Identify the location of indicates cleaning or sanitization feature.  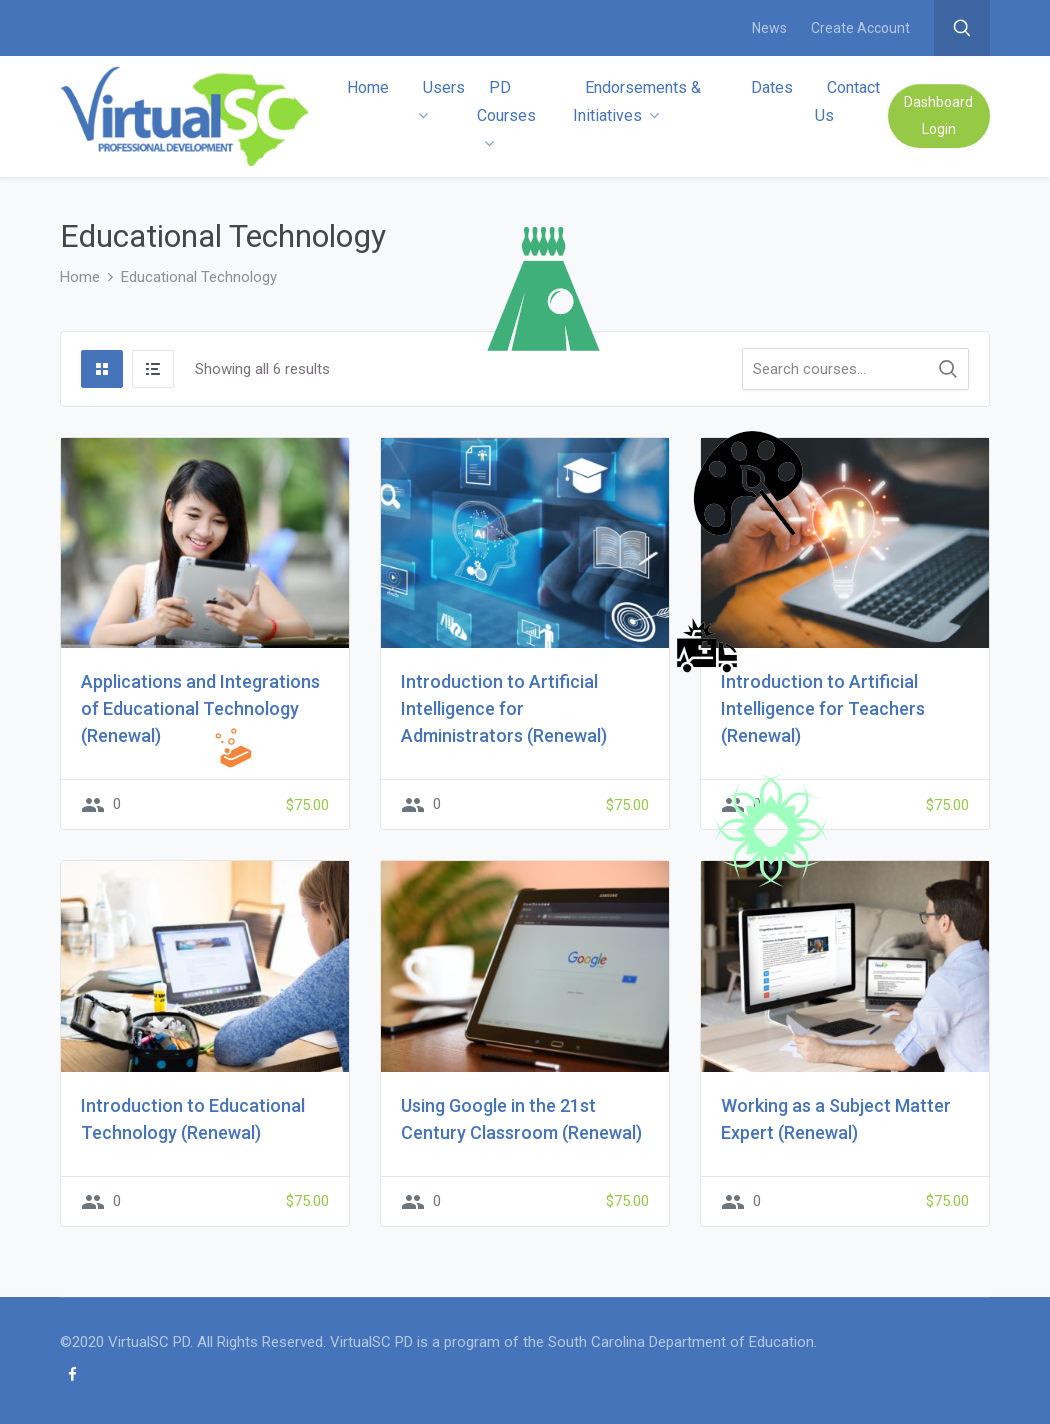
(234, 748).